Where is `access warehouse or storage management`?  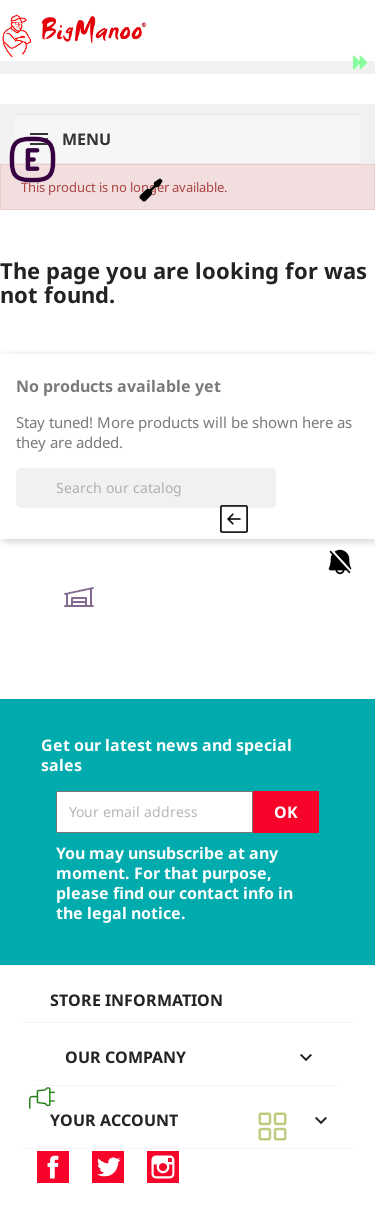 access warehouse or storage management is located at coordinates (79, 598).